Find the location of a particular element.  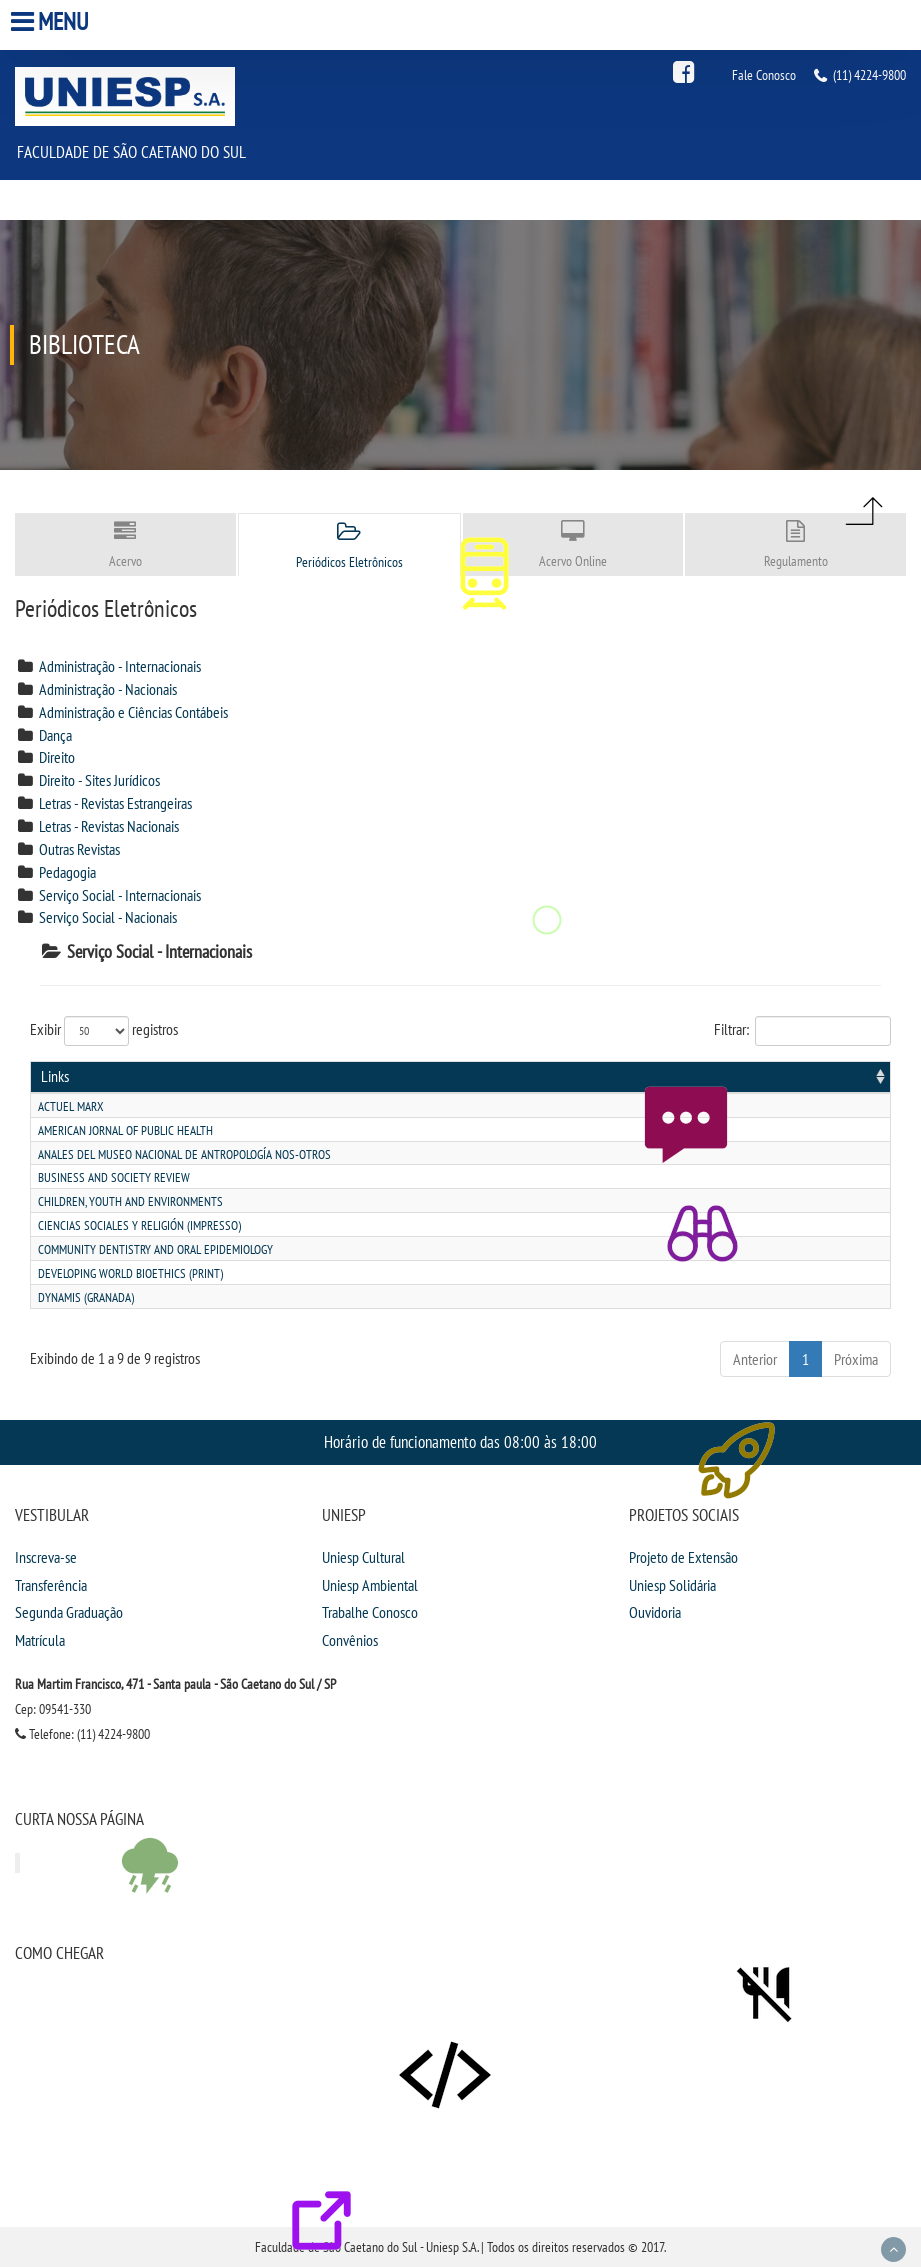

view subway or metro transit options is located at coordinates (484, 573).